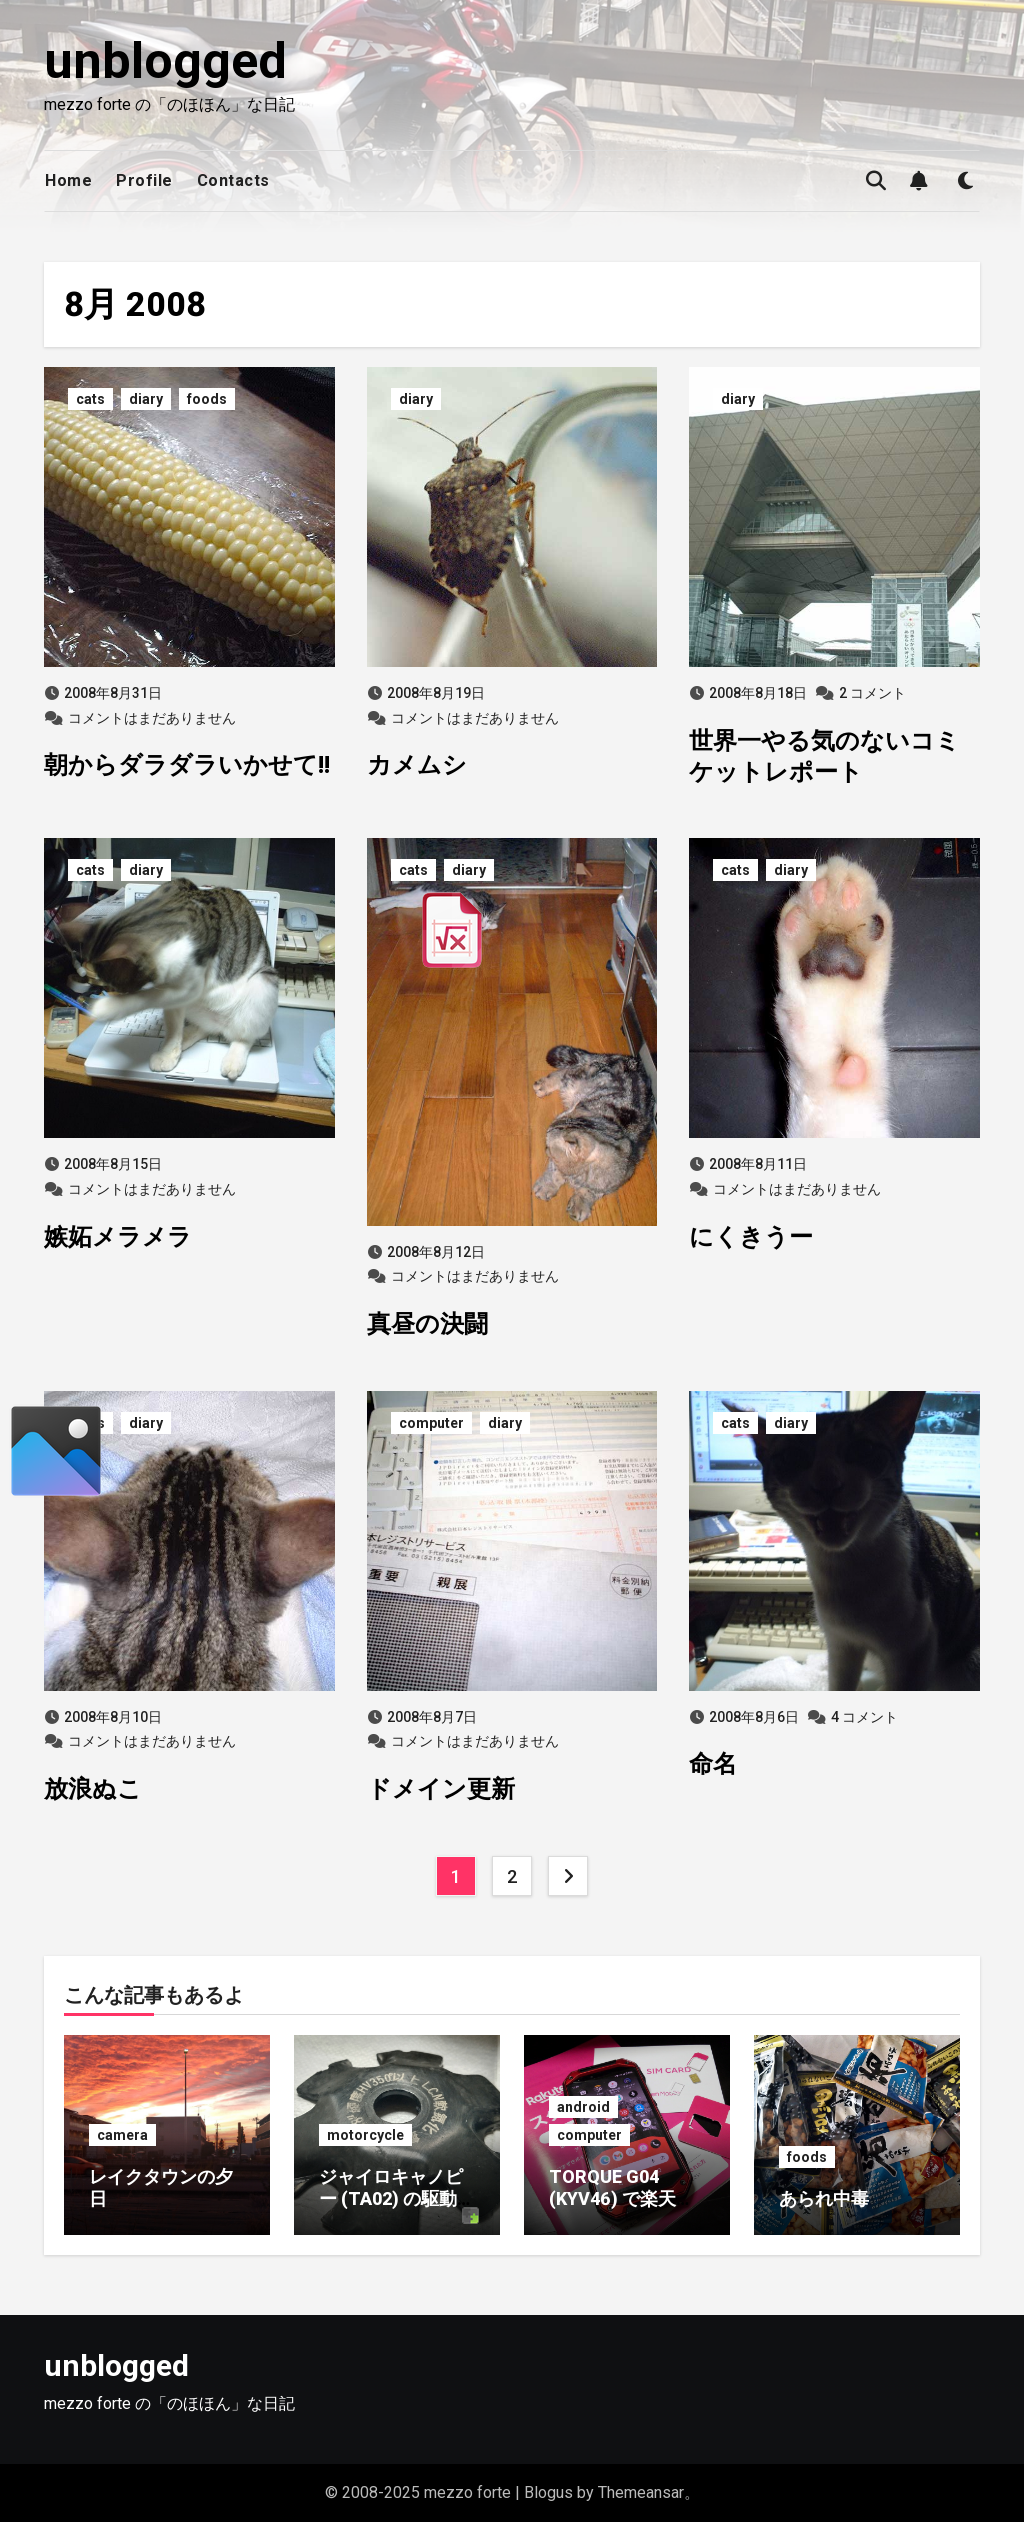 Image resolution: width=1024 pixels, height=2522 pixels. What do you see at coordinates (56, 1451) in the screenshot?
I see `open the photos app` at bounding box center [56, 1451].